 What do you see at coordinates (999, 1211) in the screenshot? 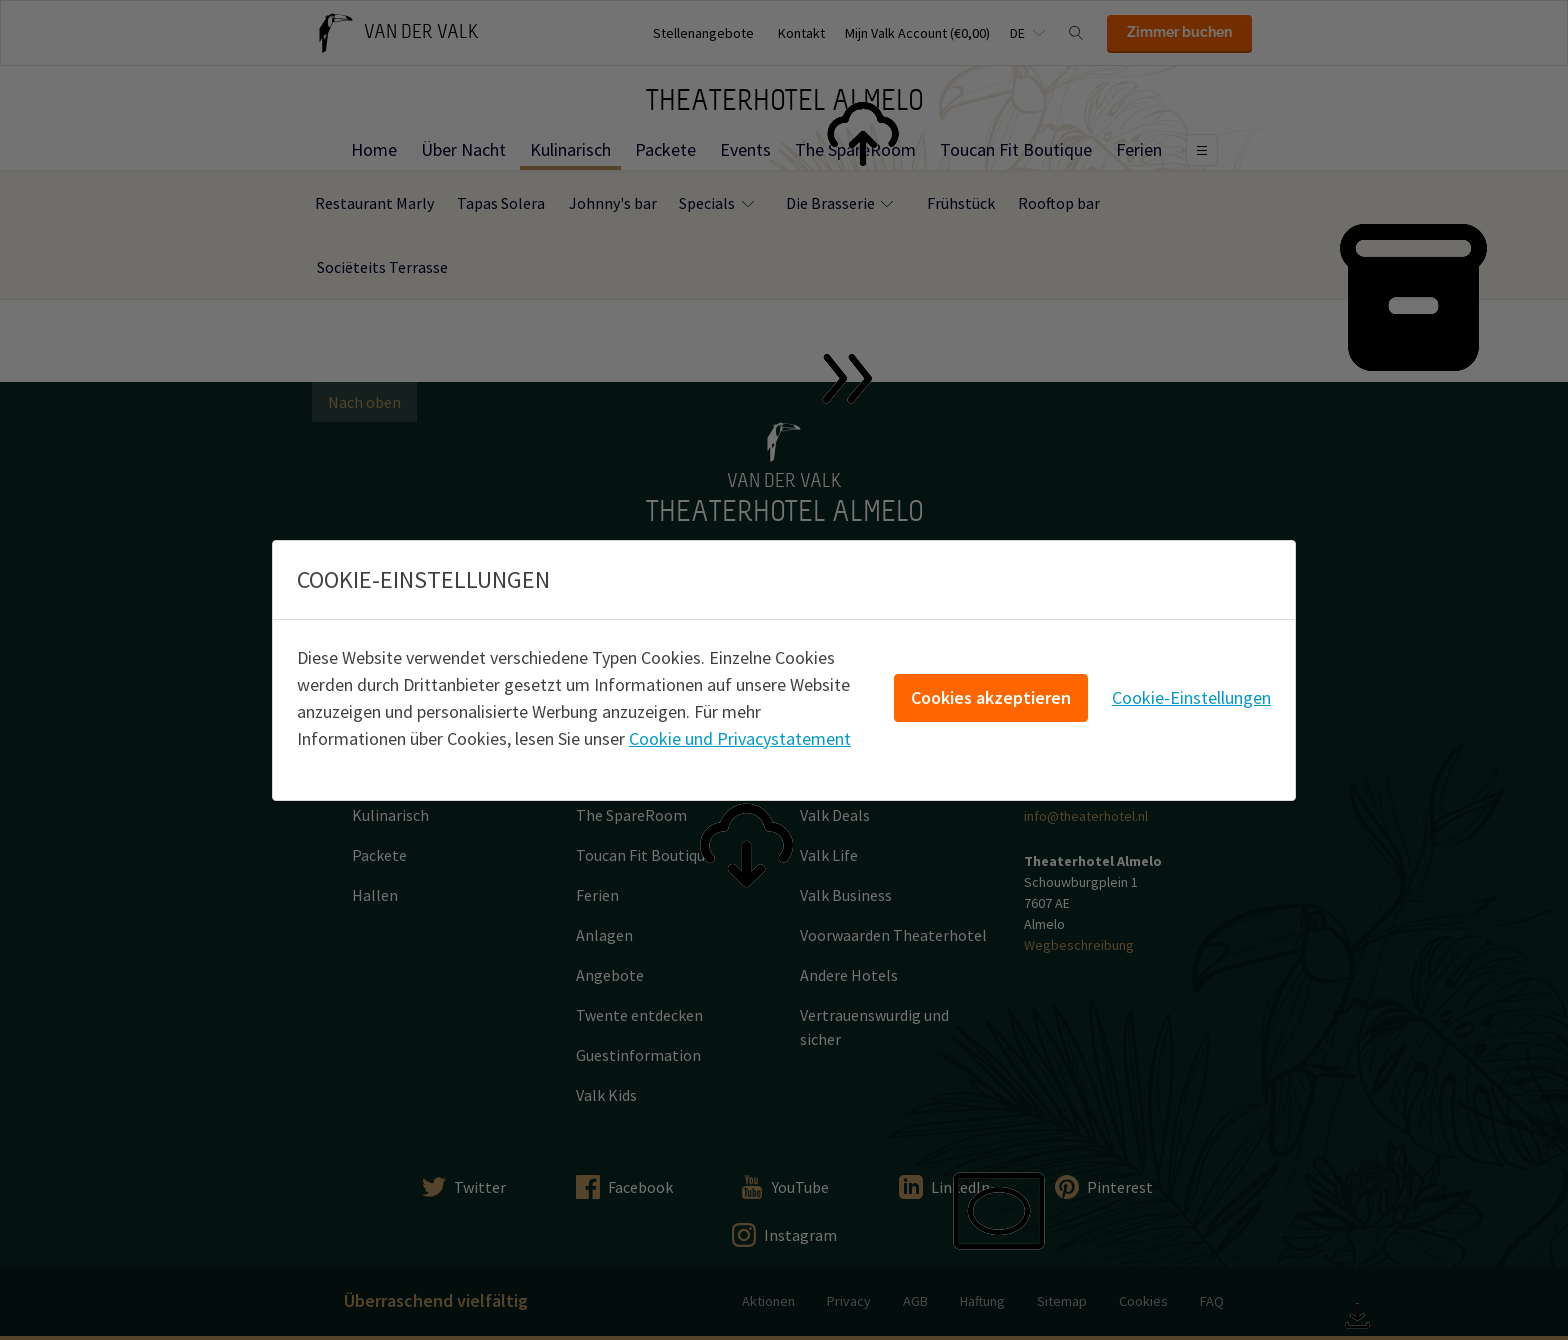
I see `apply vignette effect to photo` at bounding box center [999, 1211].